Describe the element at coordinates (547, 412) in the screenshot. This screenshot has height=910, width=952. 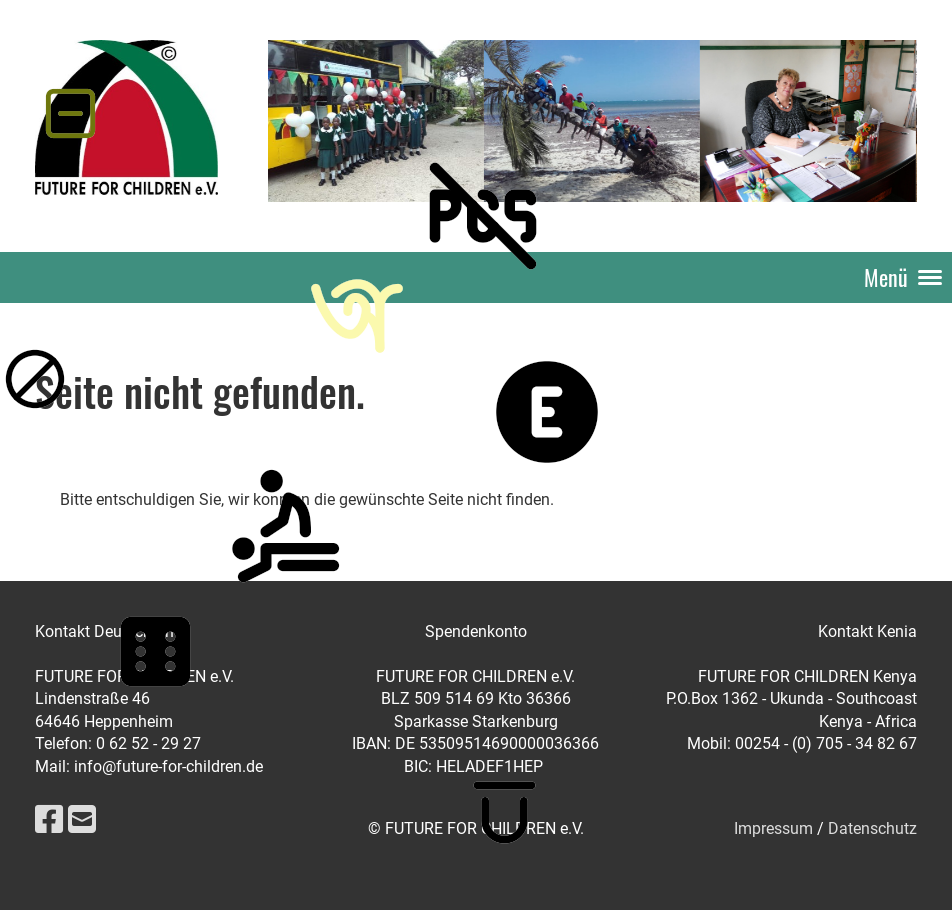
I see `indicates an "E" rating or category` at that location.